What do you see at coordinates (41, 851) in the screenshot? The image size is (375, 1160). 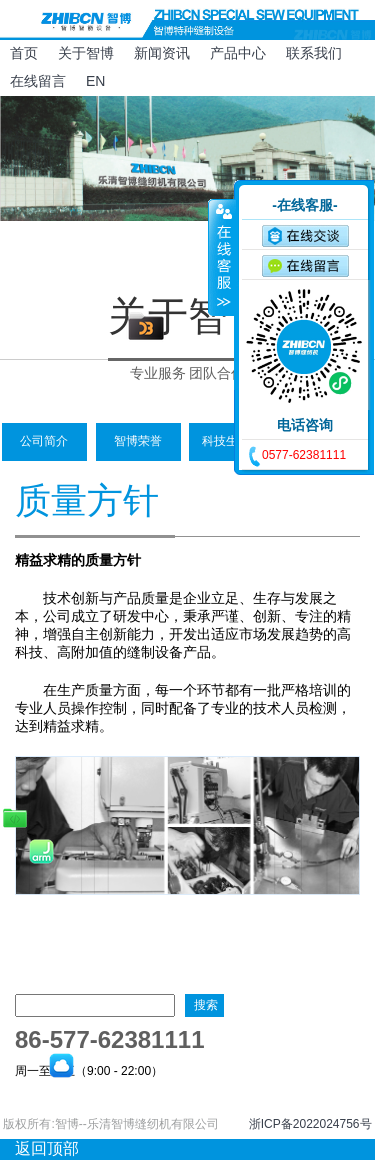 I see `launch JArmEmu ARM assembly emulator` at bounding box center [41, 851].